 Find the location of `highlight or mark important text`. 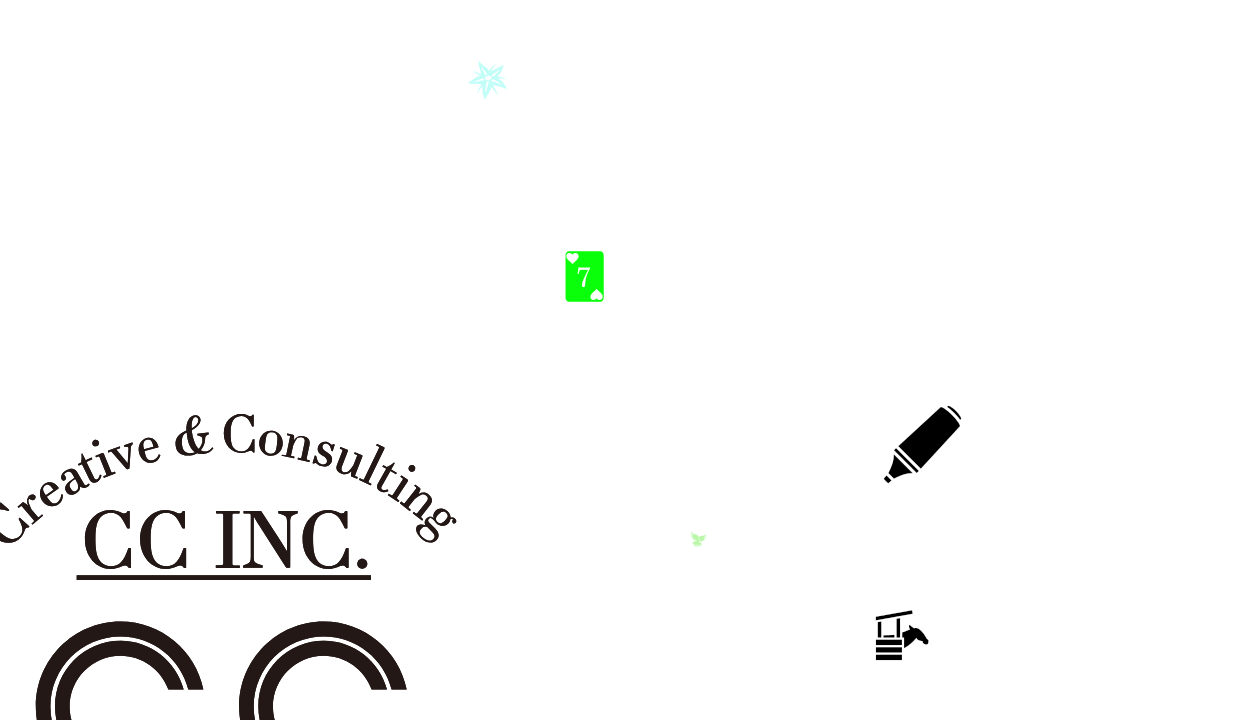

highlight or mark important text is located at coordinates (922, 444).